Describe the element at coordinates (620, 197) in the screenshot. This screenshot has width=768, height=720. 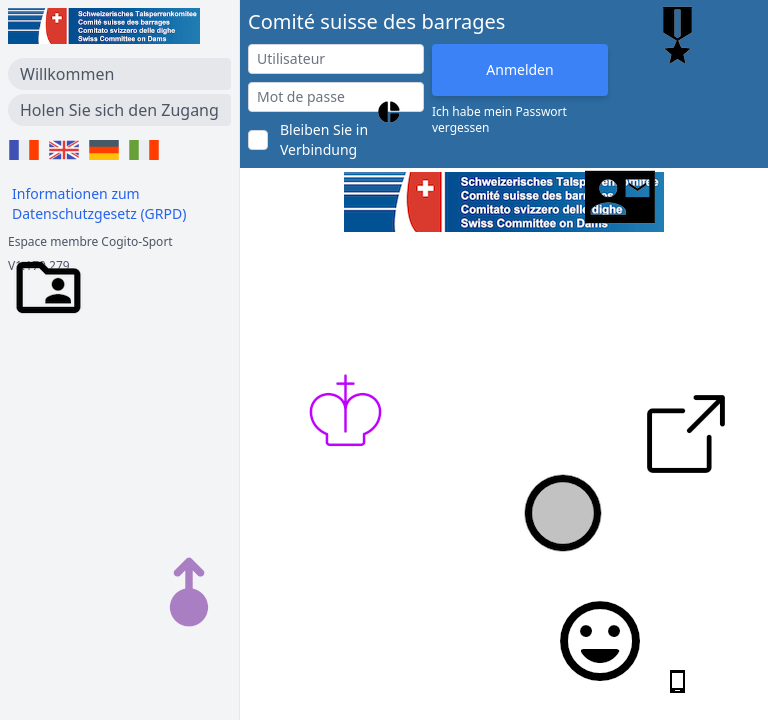
I see `access contact information via email` at that location.